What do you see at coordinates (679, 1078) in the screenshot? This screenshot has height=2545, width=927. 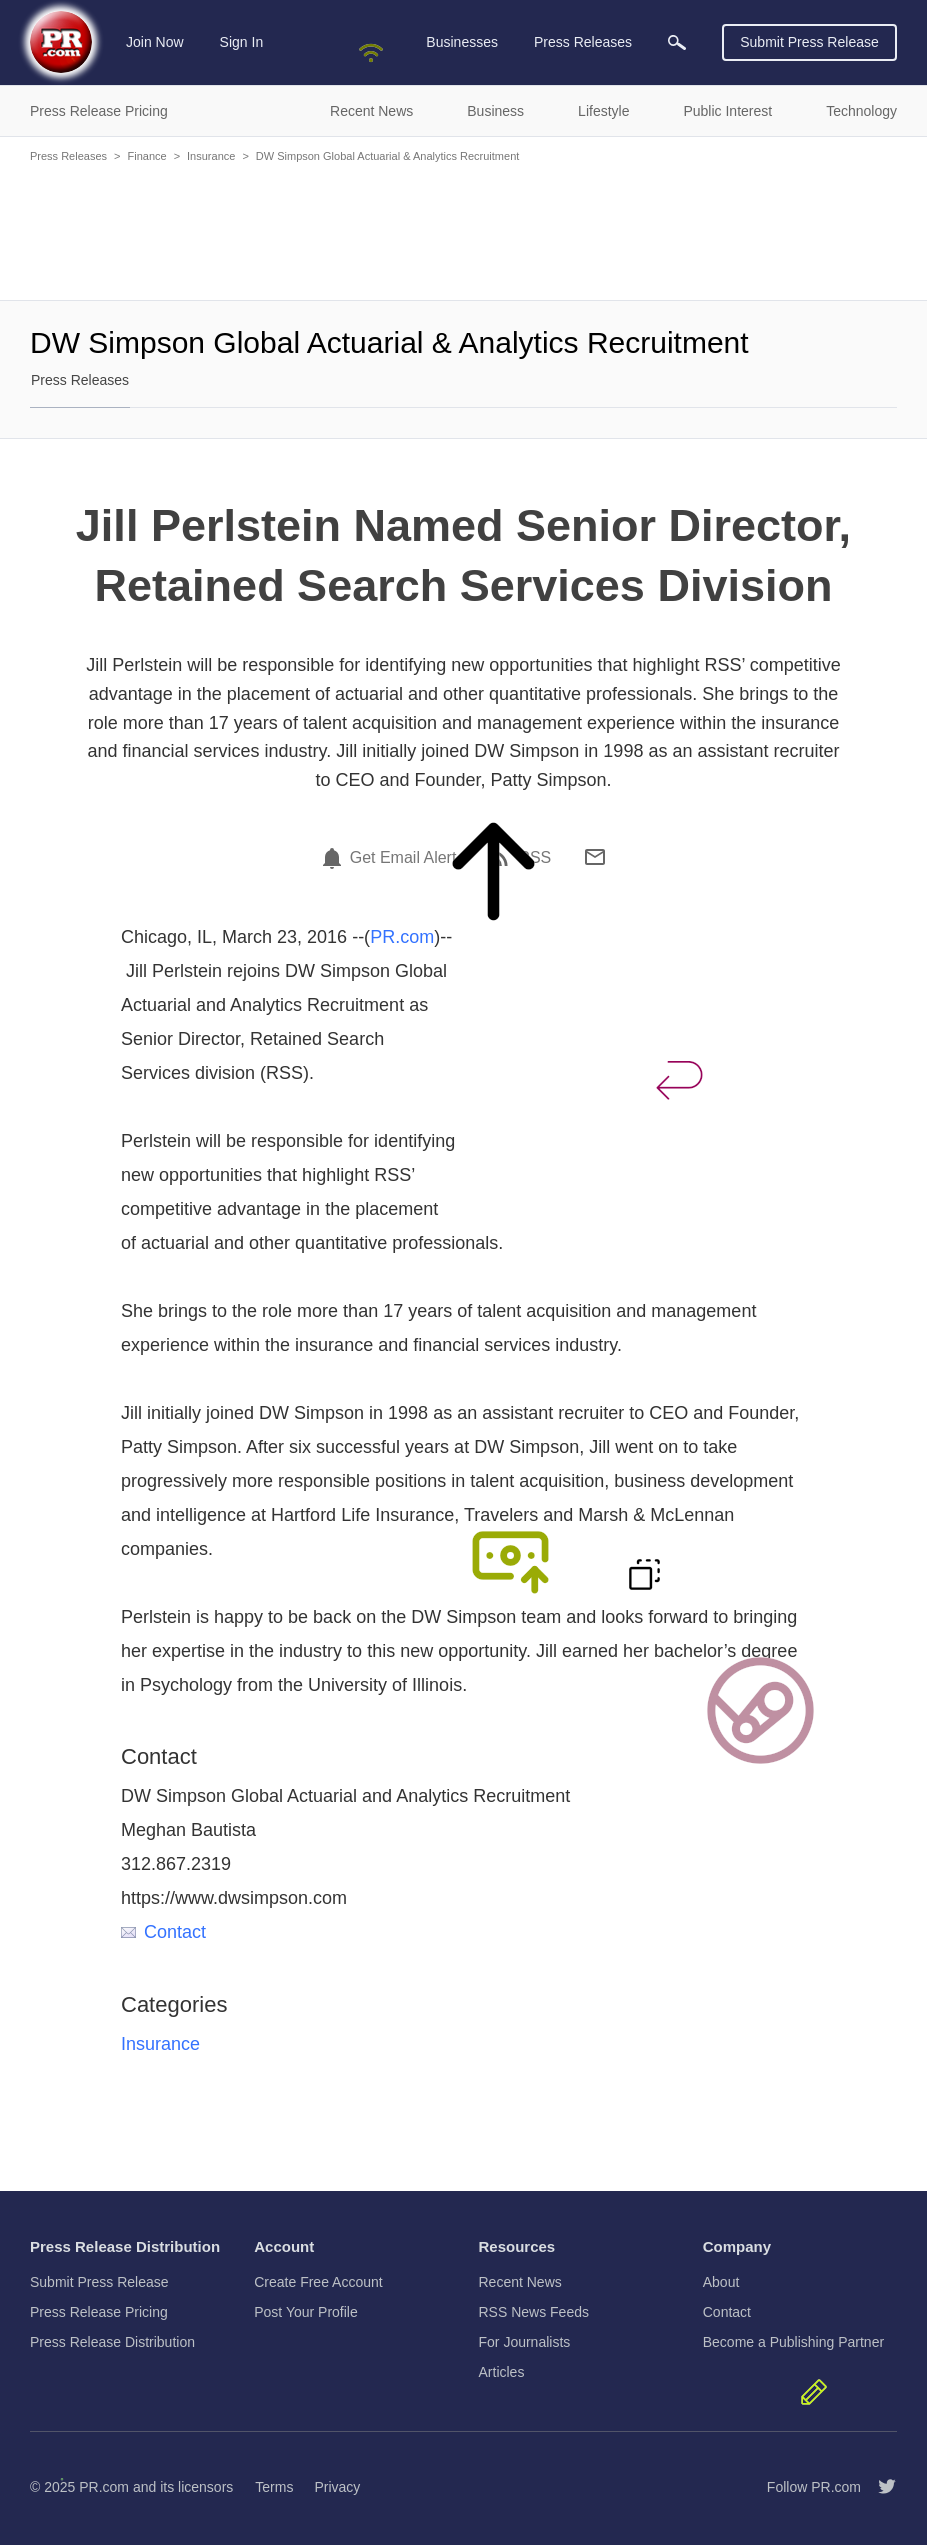 I see `undo or revert to previous action` at bounding box center [679, 1078].